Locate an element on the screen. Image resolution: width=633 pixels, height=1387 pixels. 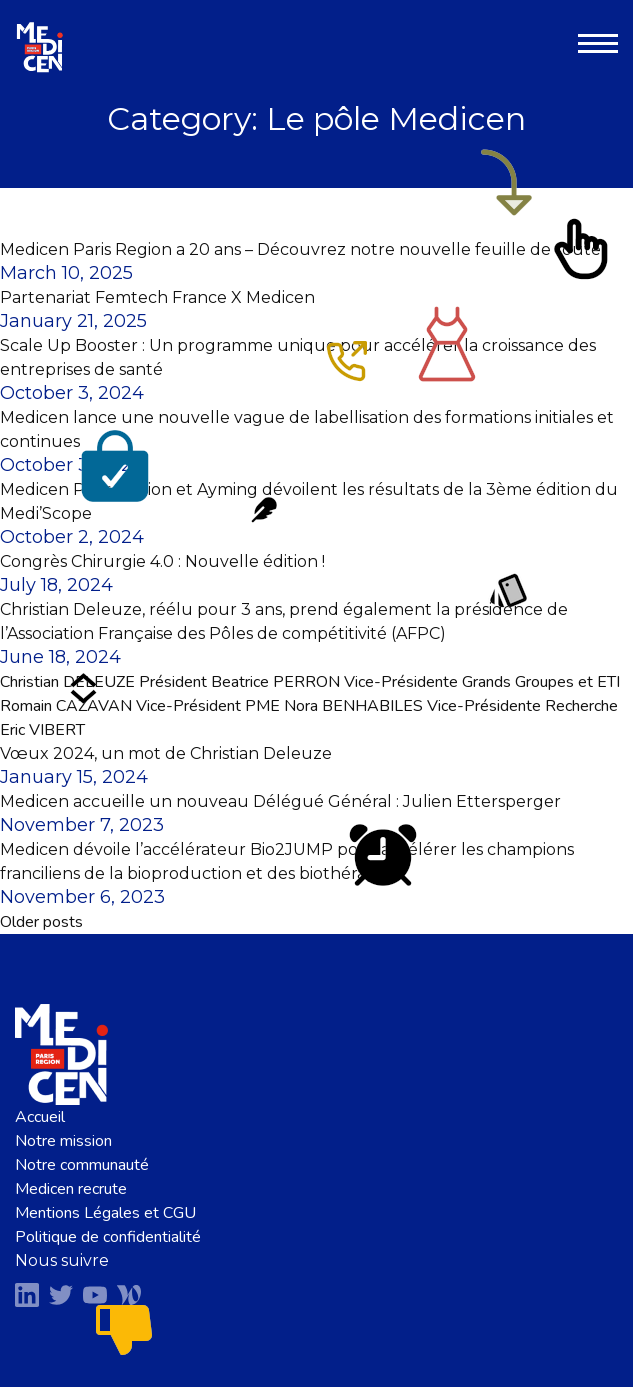
browse women's clothing is located at coordinates (447, 348).